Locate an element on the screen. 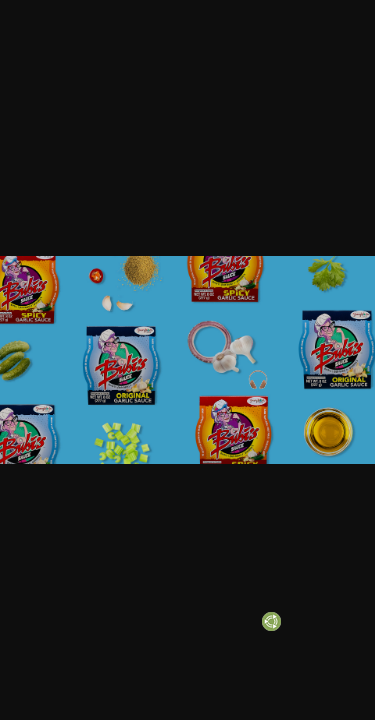 The width and height of the screenshot is (375, 720). connect bluetooth headphones is located at coordinates (258, 380).